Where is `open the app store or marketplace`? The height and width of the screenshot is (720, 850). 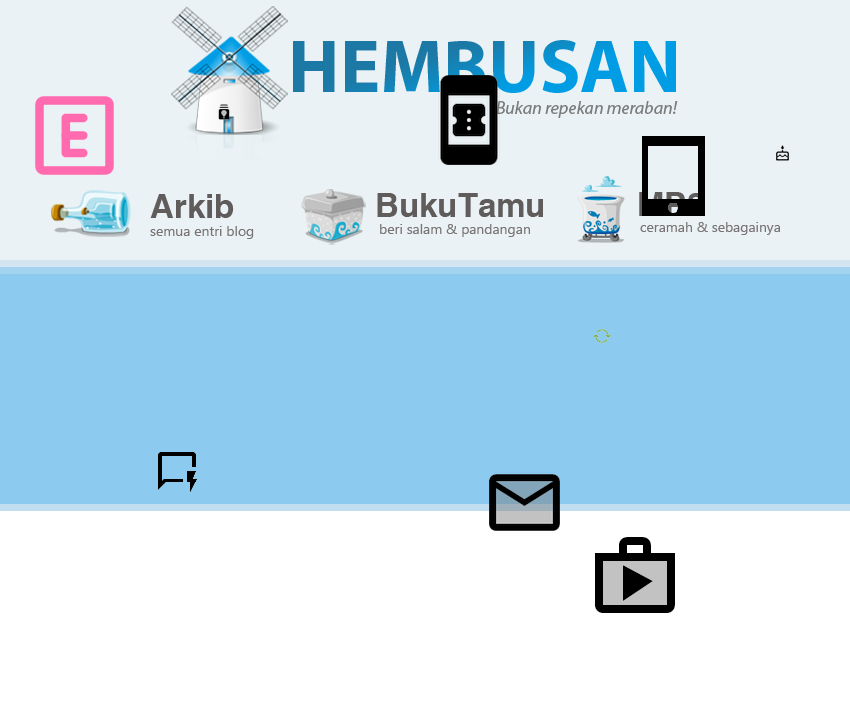
open the app store or marketplace is located at coordinates (635, 577).